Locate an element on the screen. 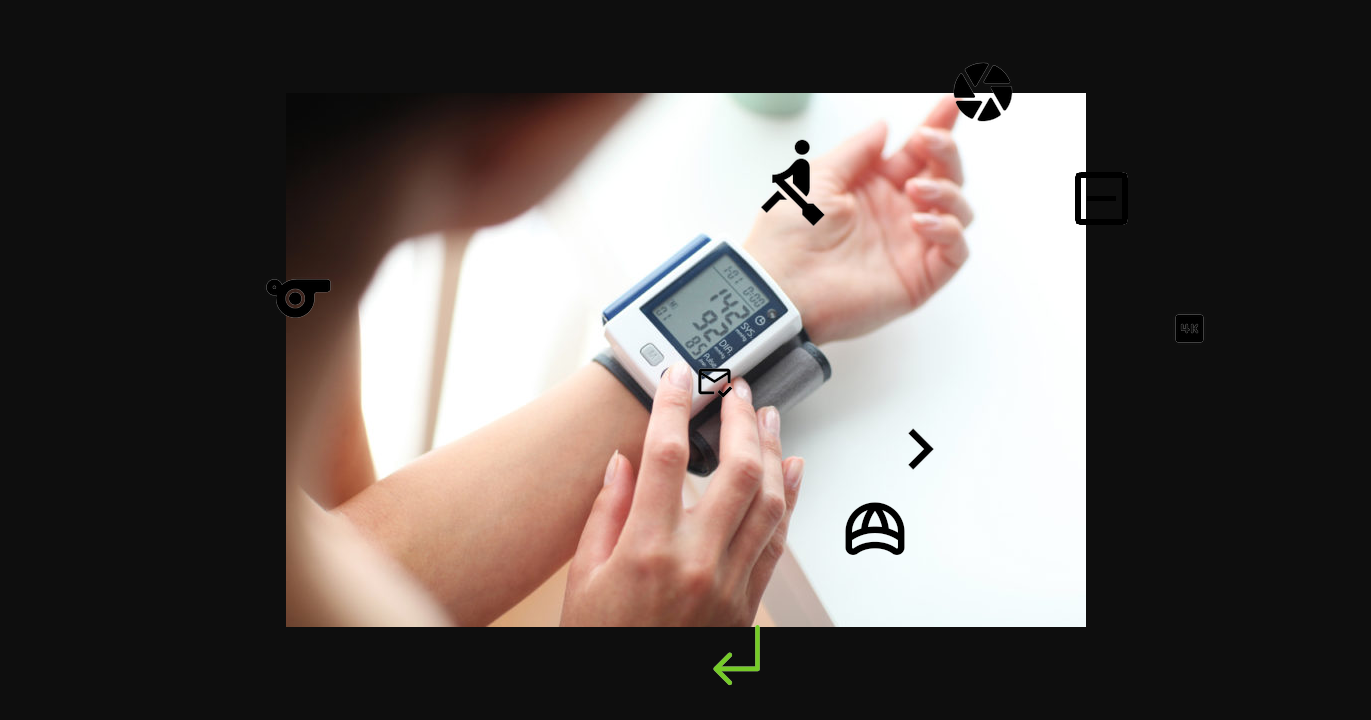  return or enter key is located at coordinates (739, 655).